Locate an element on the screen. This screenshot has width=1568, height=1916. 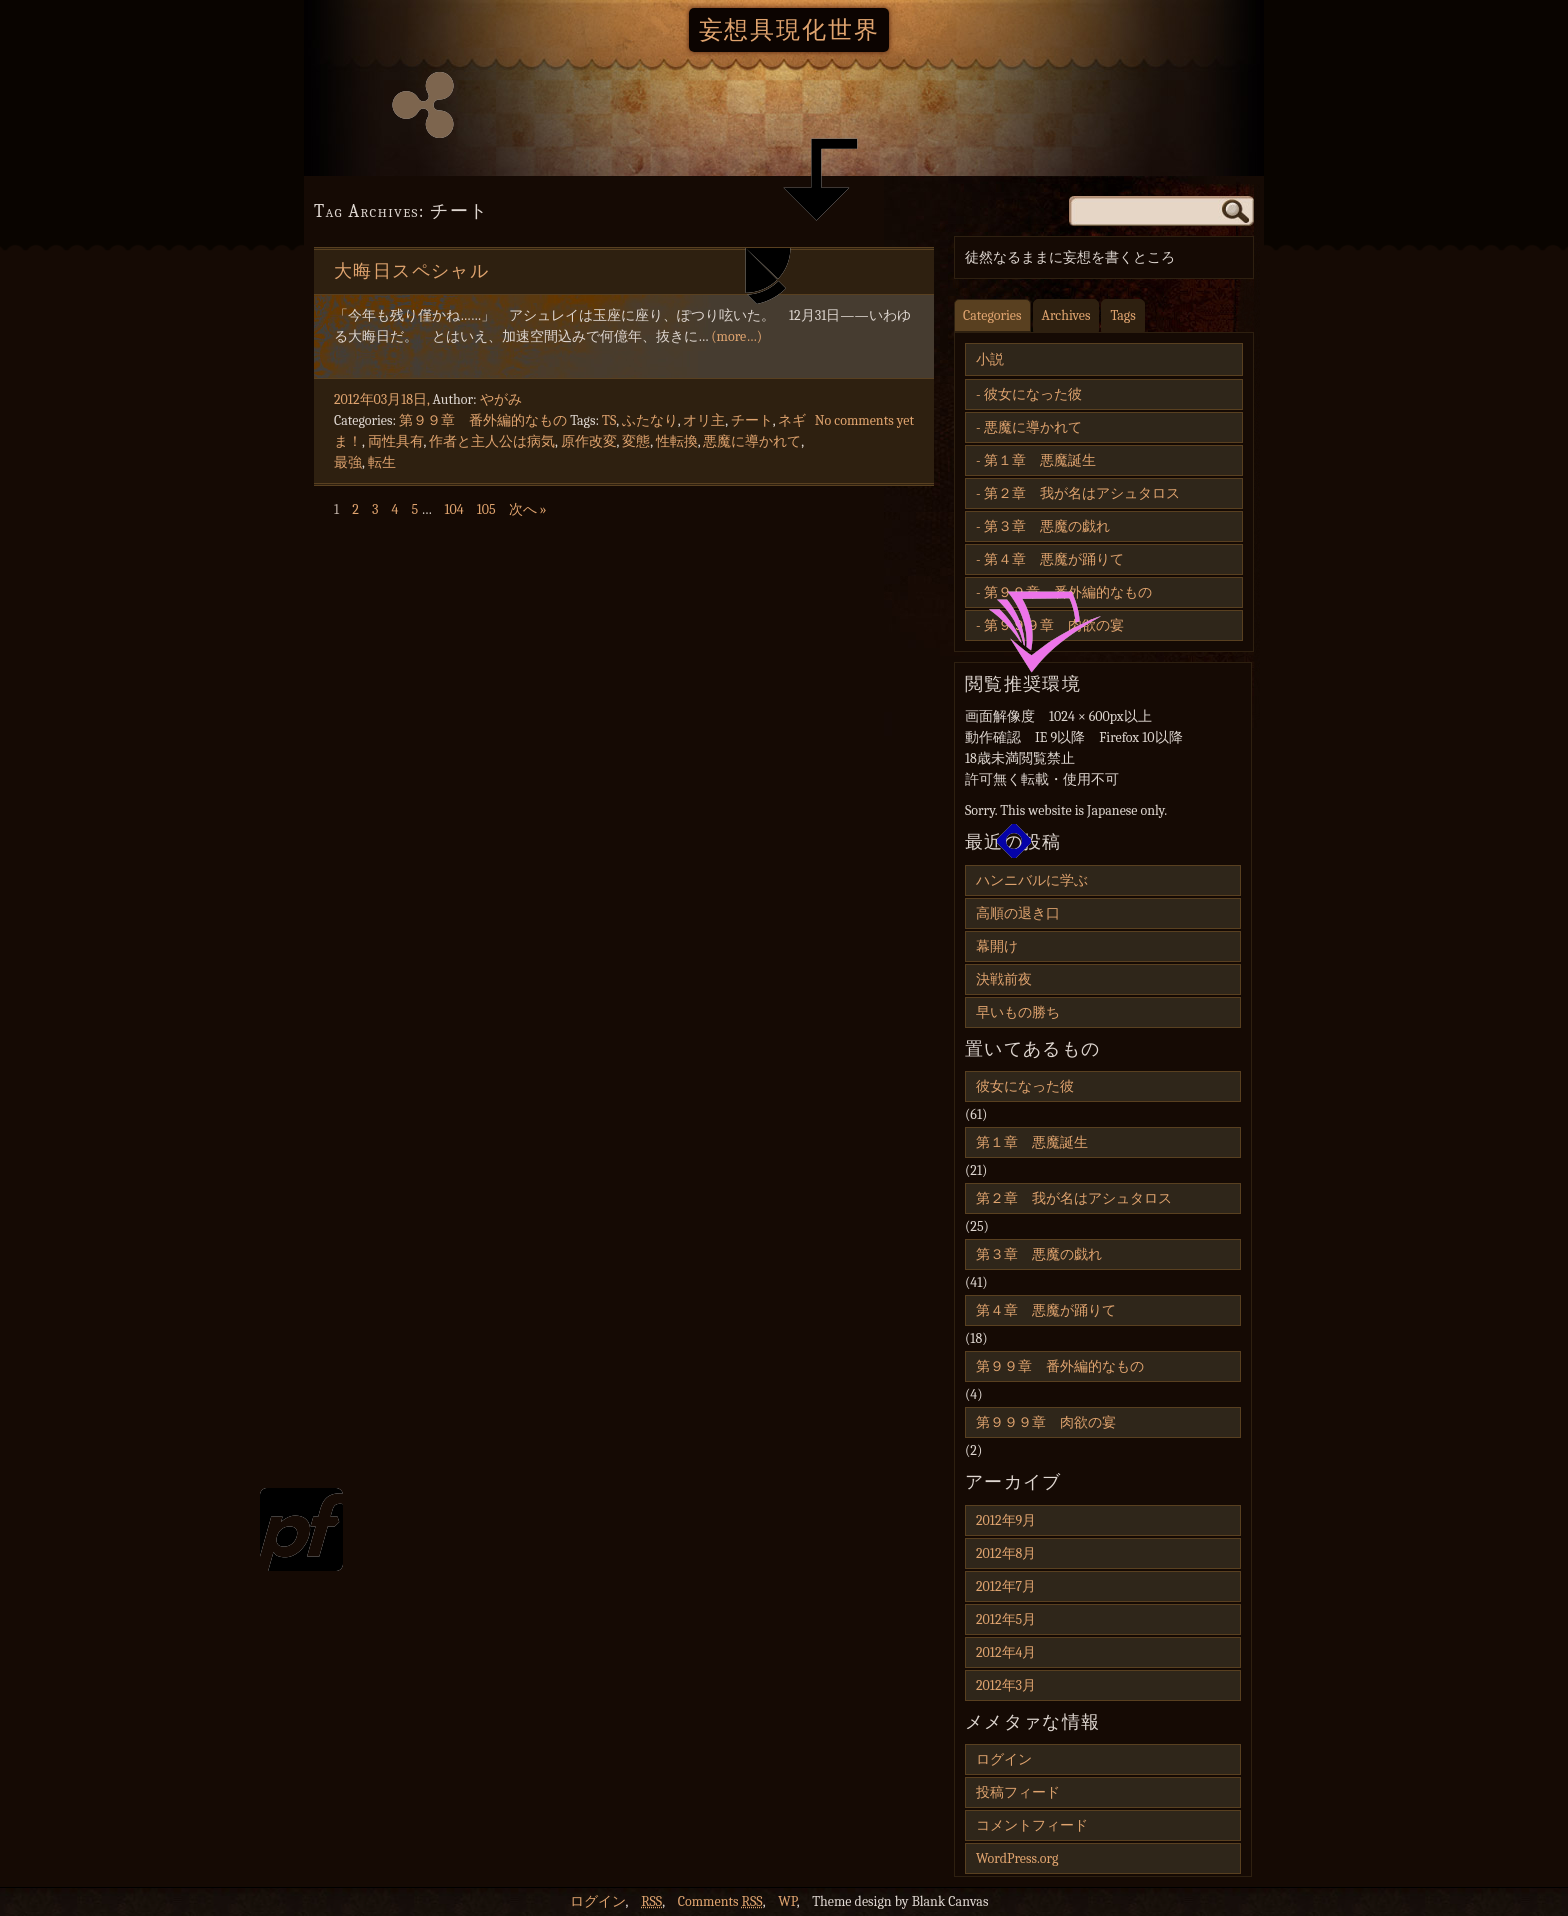
open Semantic Scholar academic search is located at coordinates (1045, 632).